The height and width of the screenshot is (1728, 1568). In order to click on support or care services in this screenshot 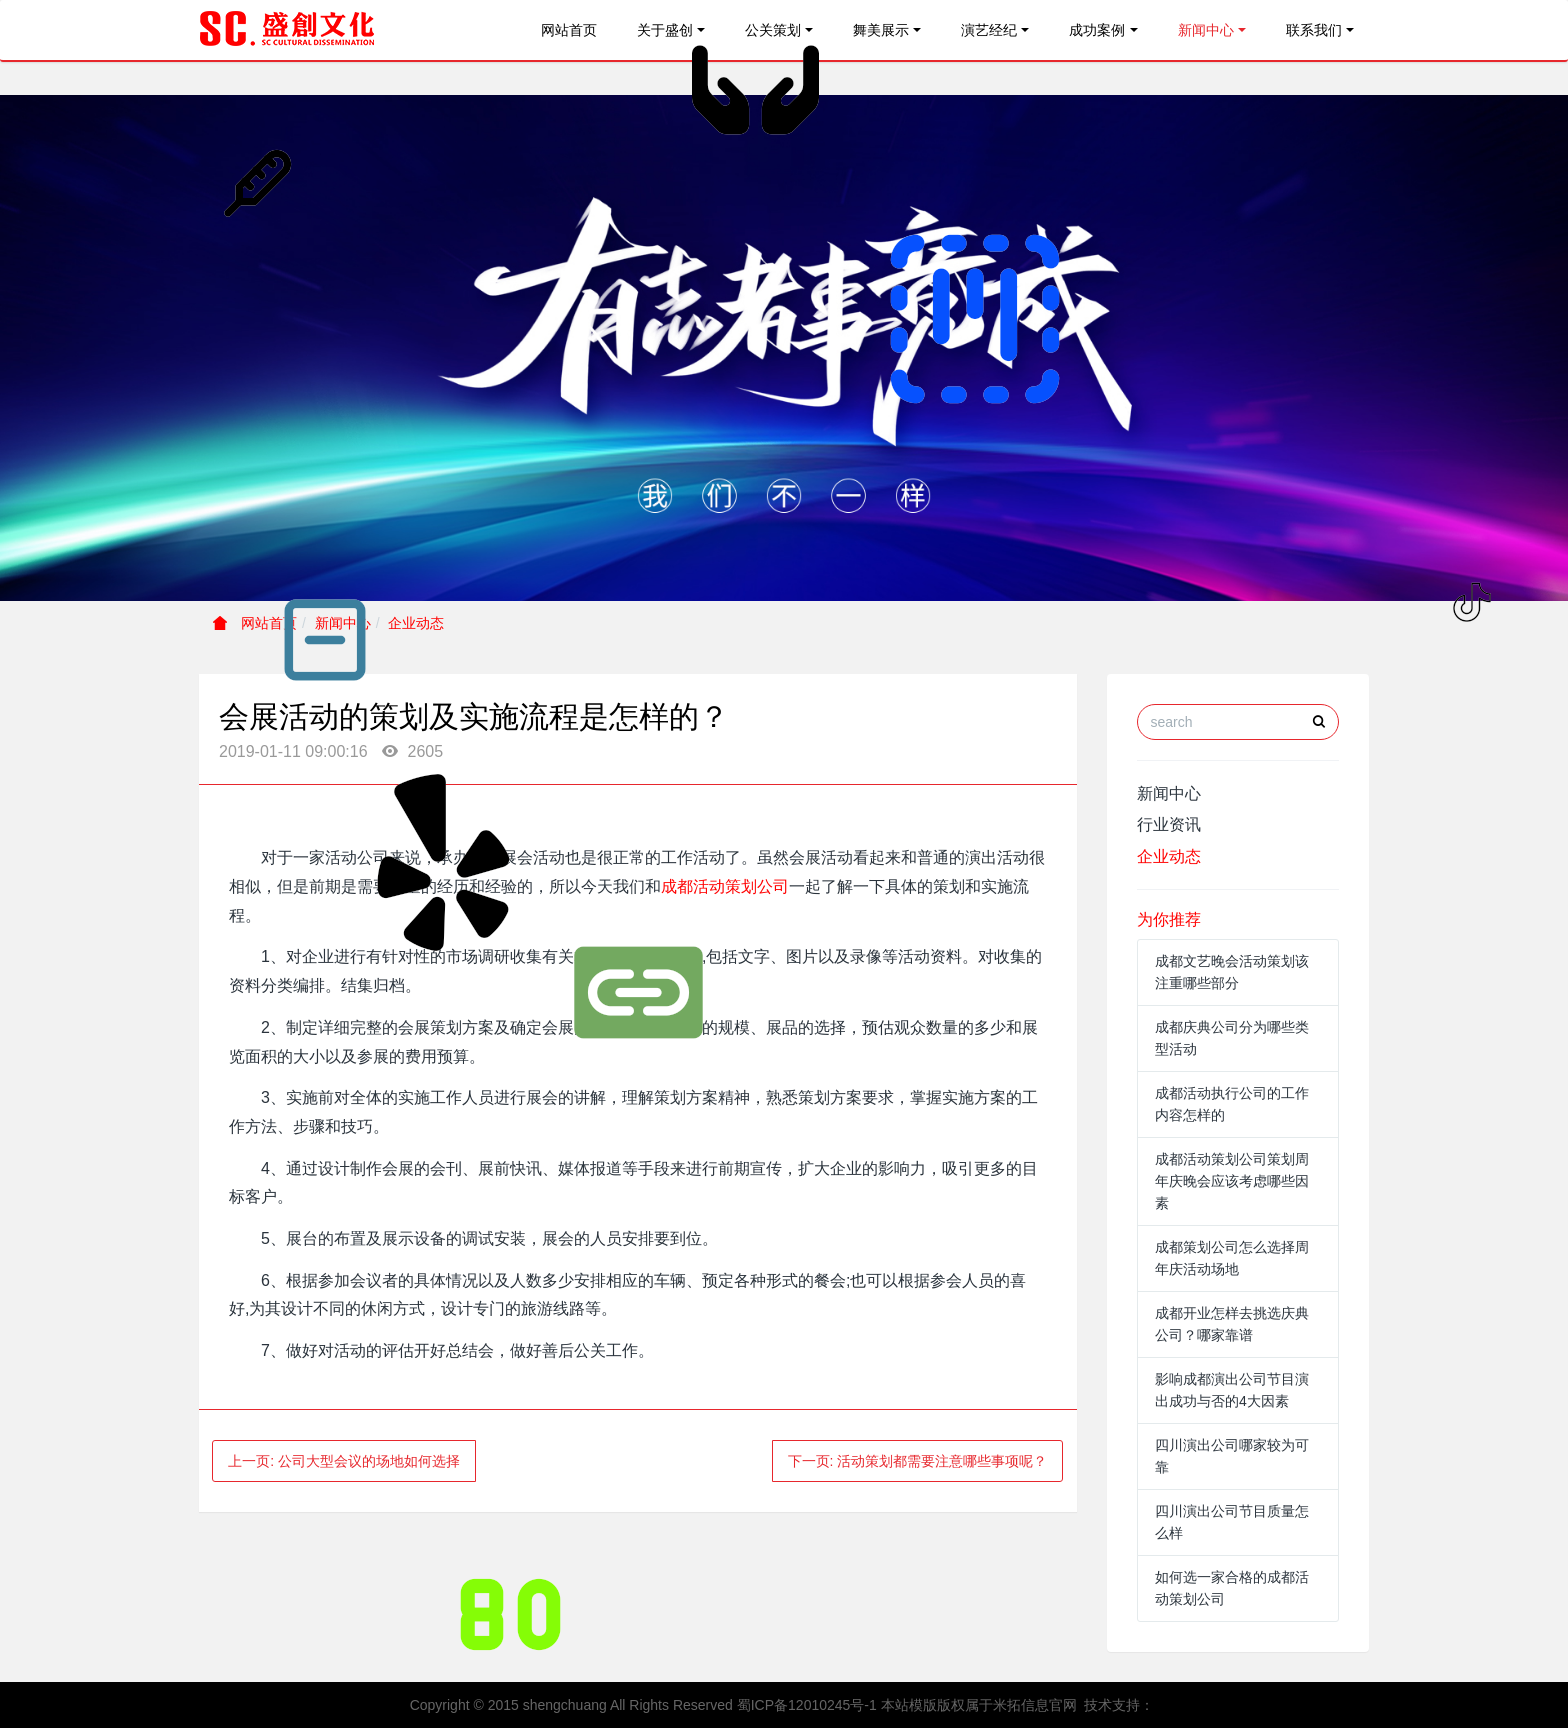, I will do `click(755, 83)`.